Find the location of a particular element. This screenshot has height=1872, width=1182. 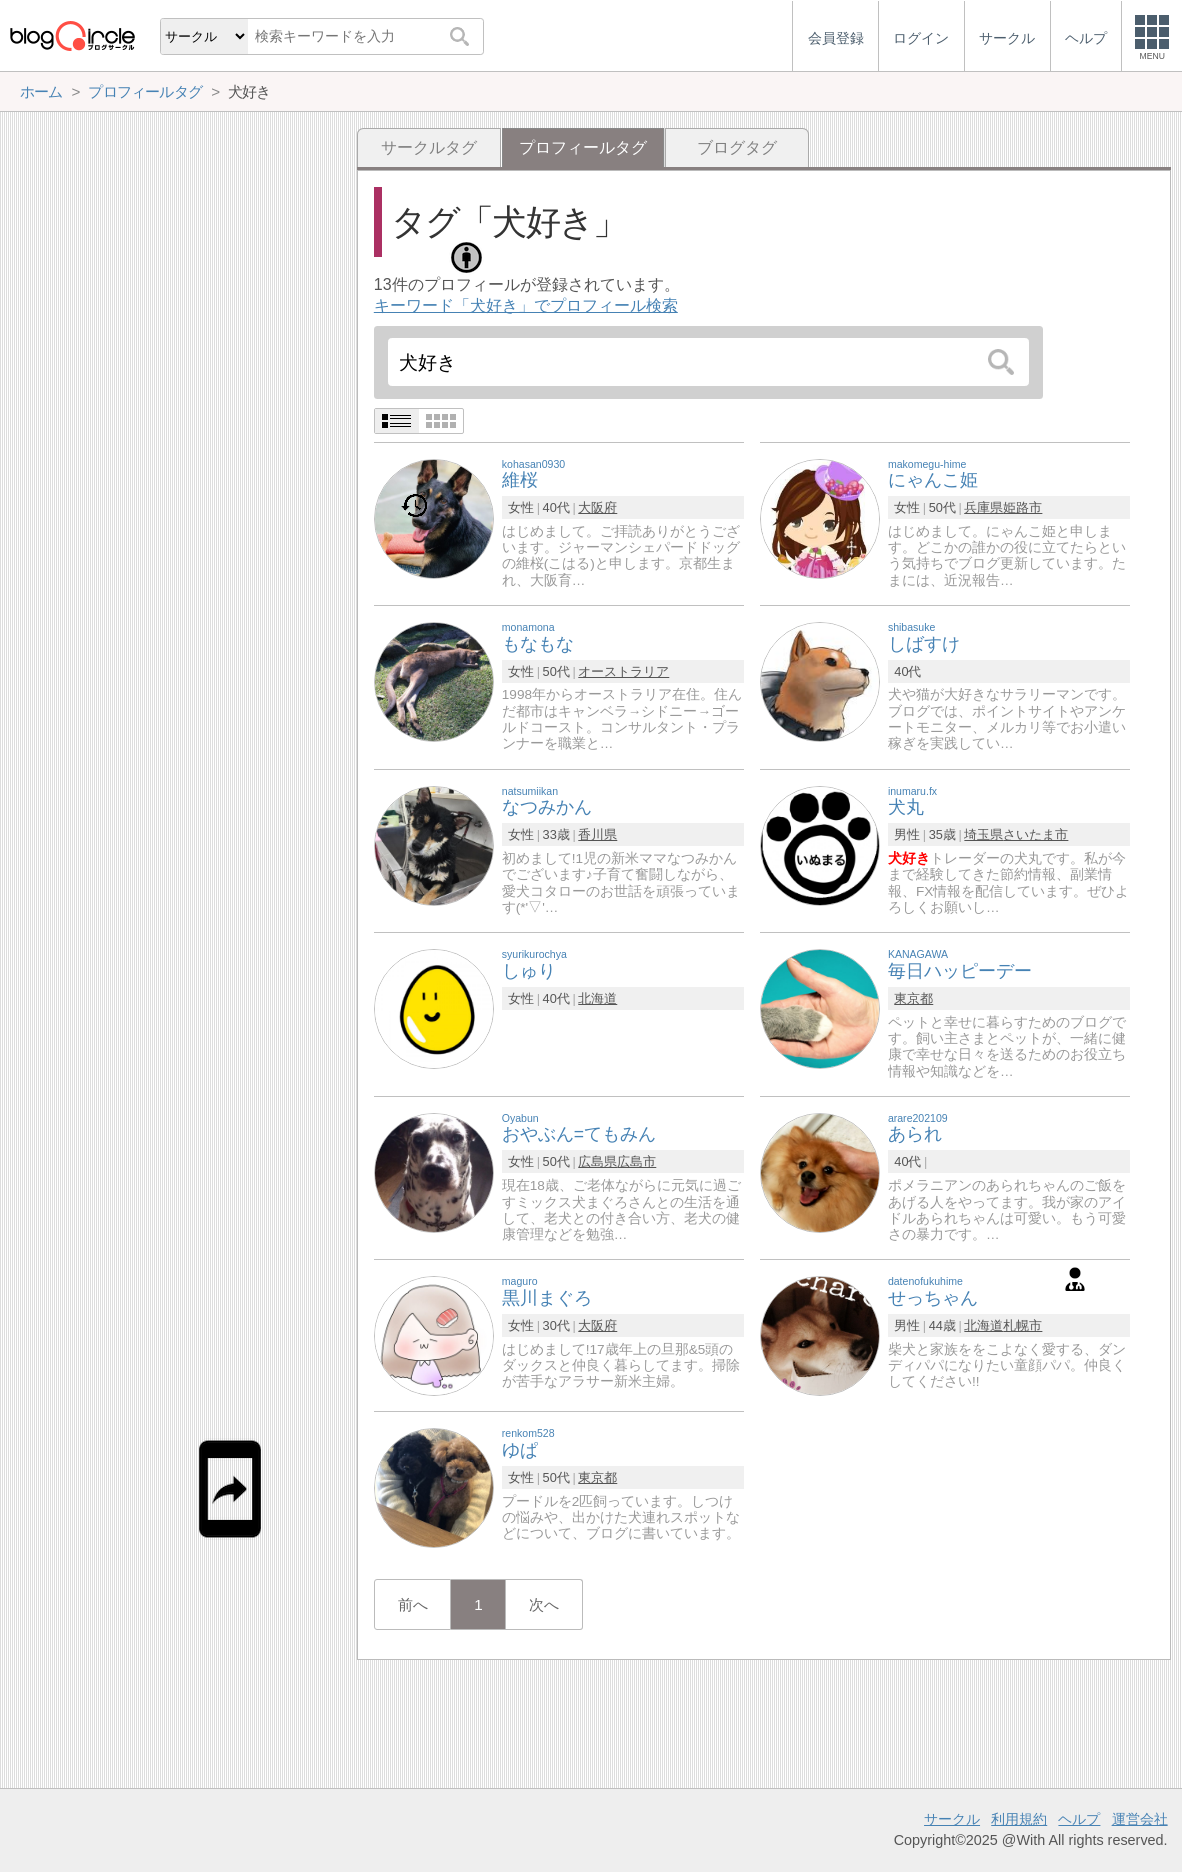

view attribution or credits information is located at coordinates (466, 257).